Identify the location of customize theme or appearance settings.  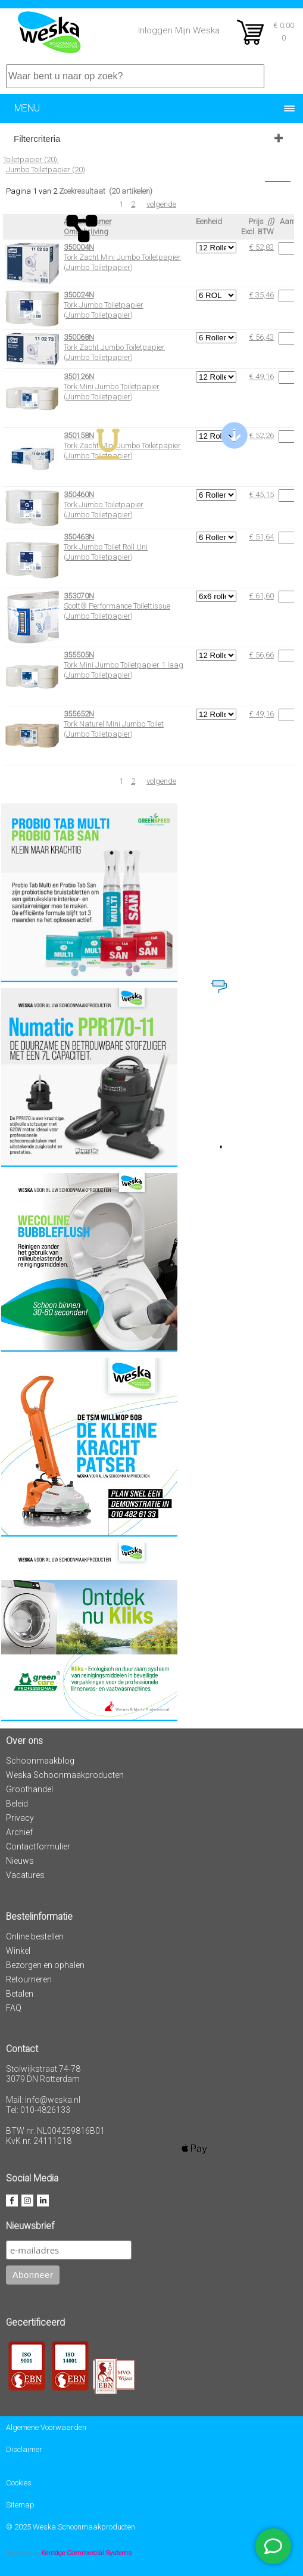
(218, 985).